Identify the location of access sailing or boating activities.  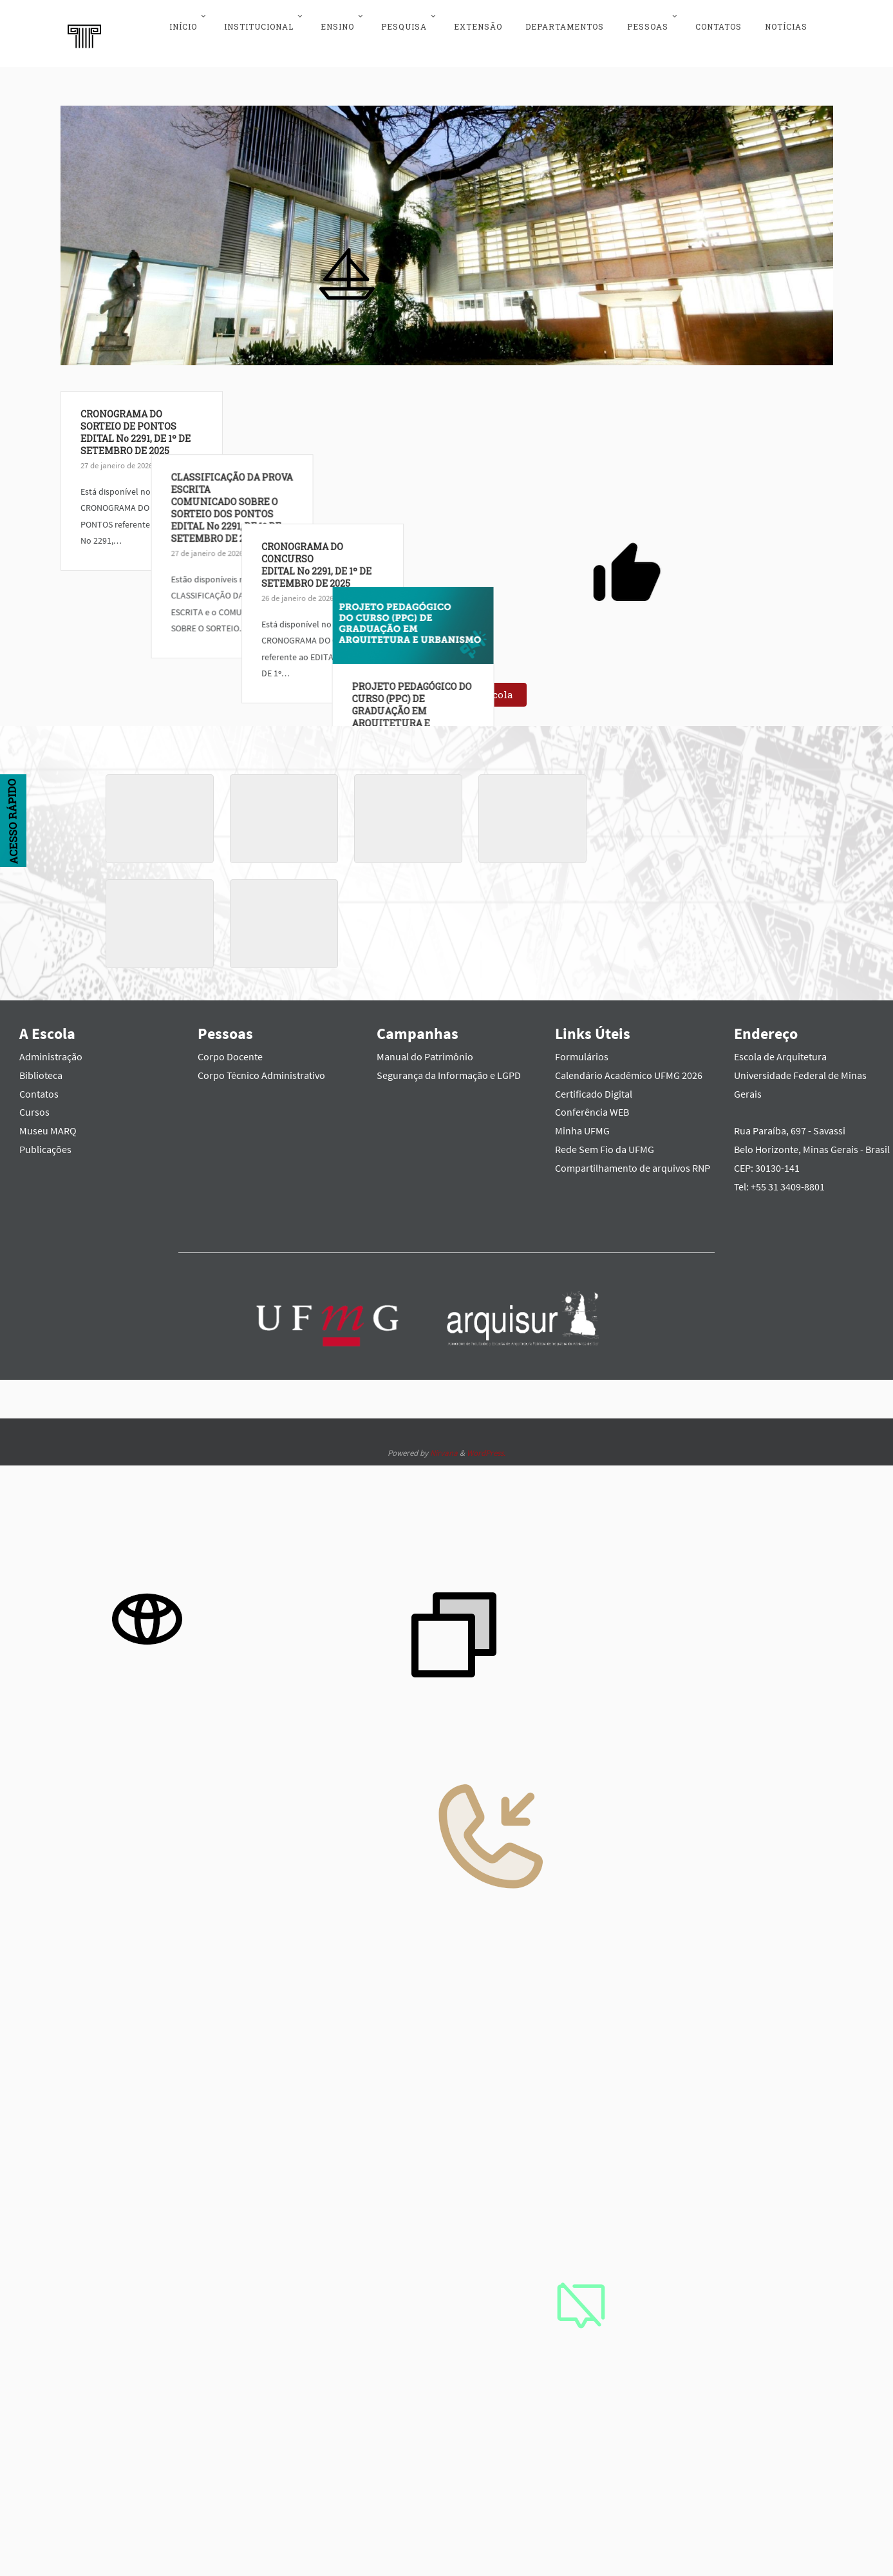
(347, 278).